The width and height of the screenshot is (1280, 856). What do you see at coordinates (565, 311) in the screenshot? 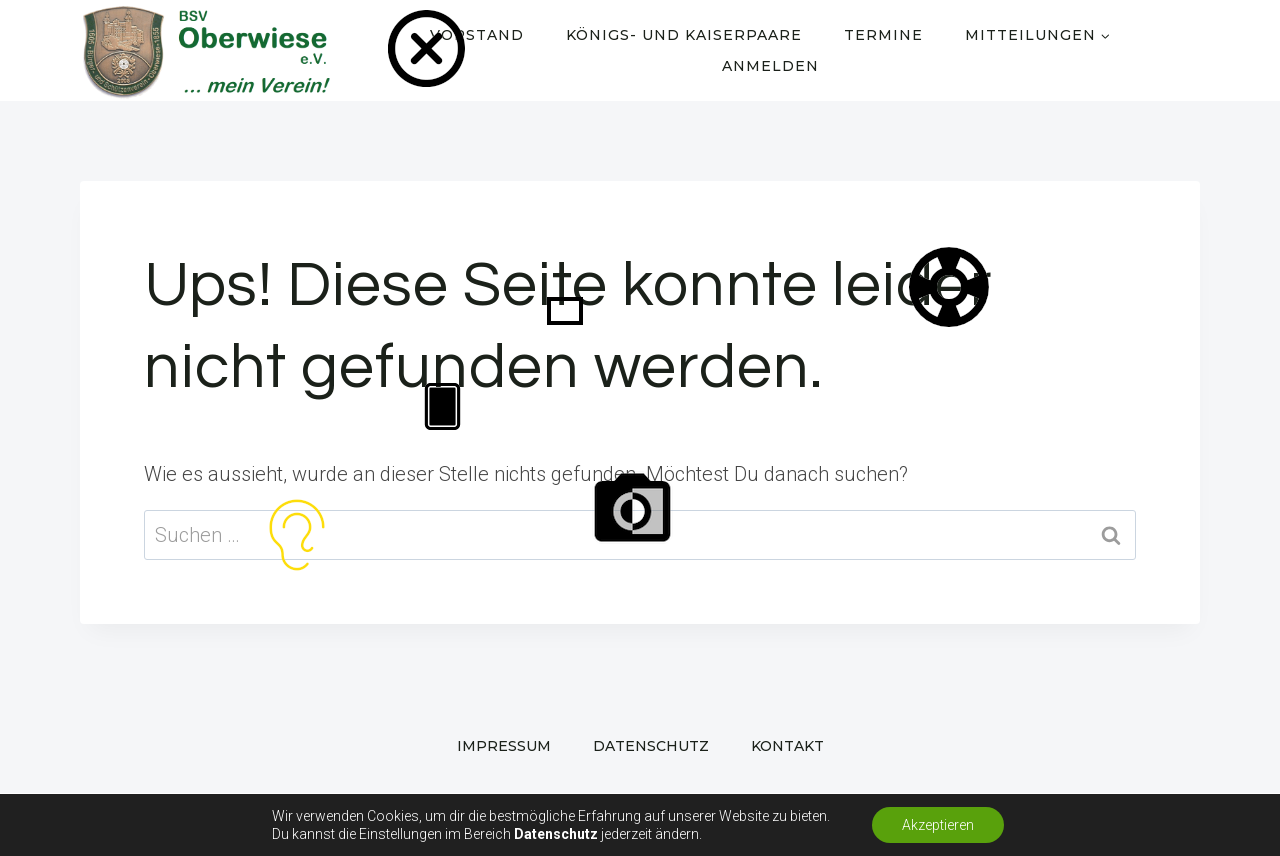
I see `crop image to 5:4 aspect ratio` at bounding box center [565, 311].